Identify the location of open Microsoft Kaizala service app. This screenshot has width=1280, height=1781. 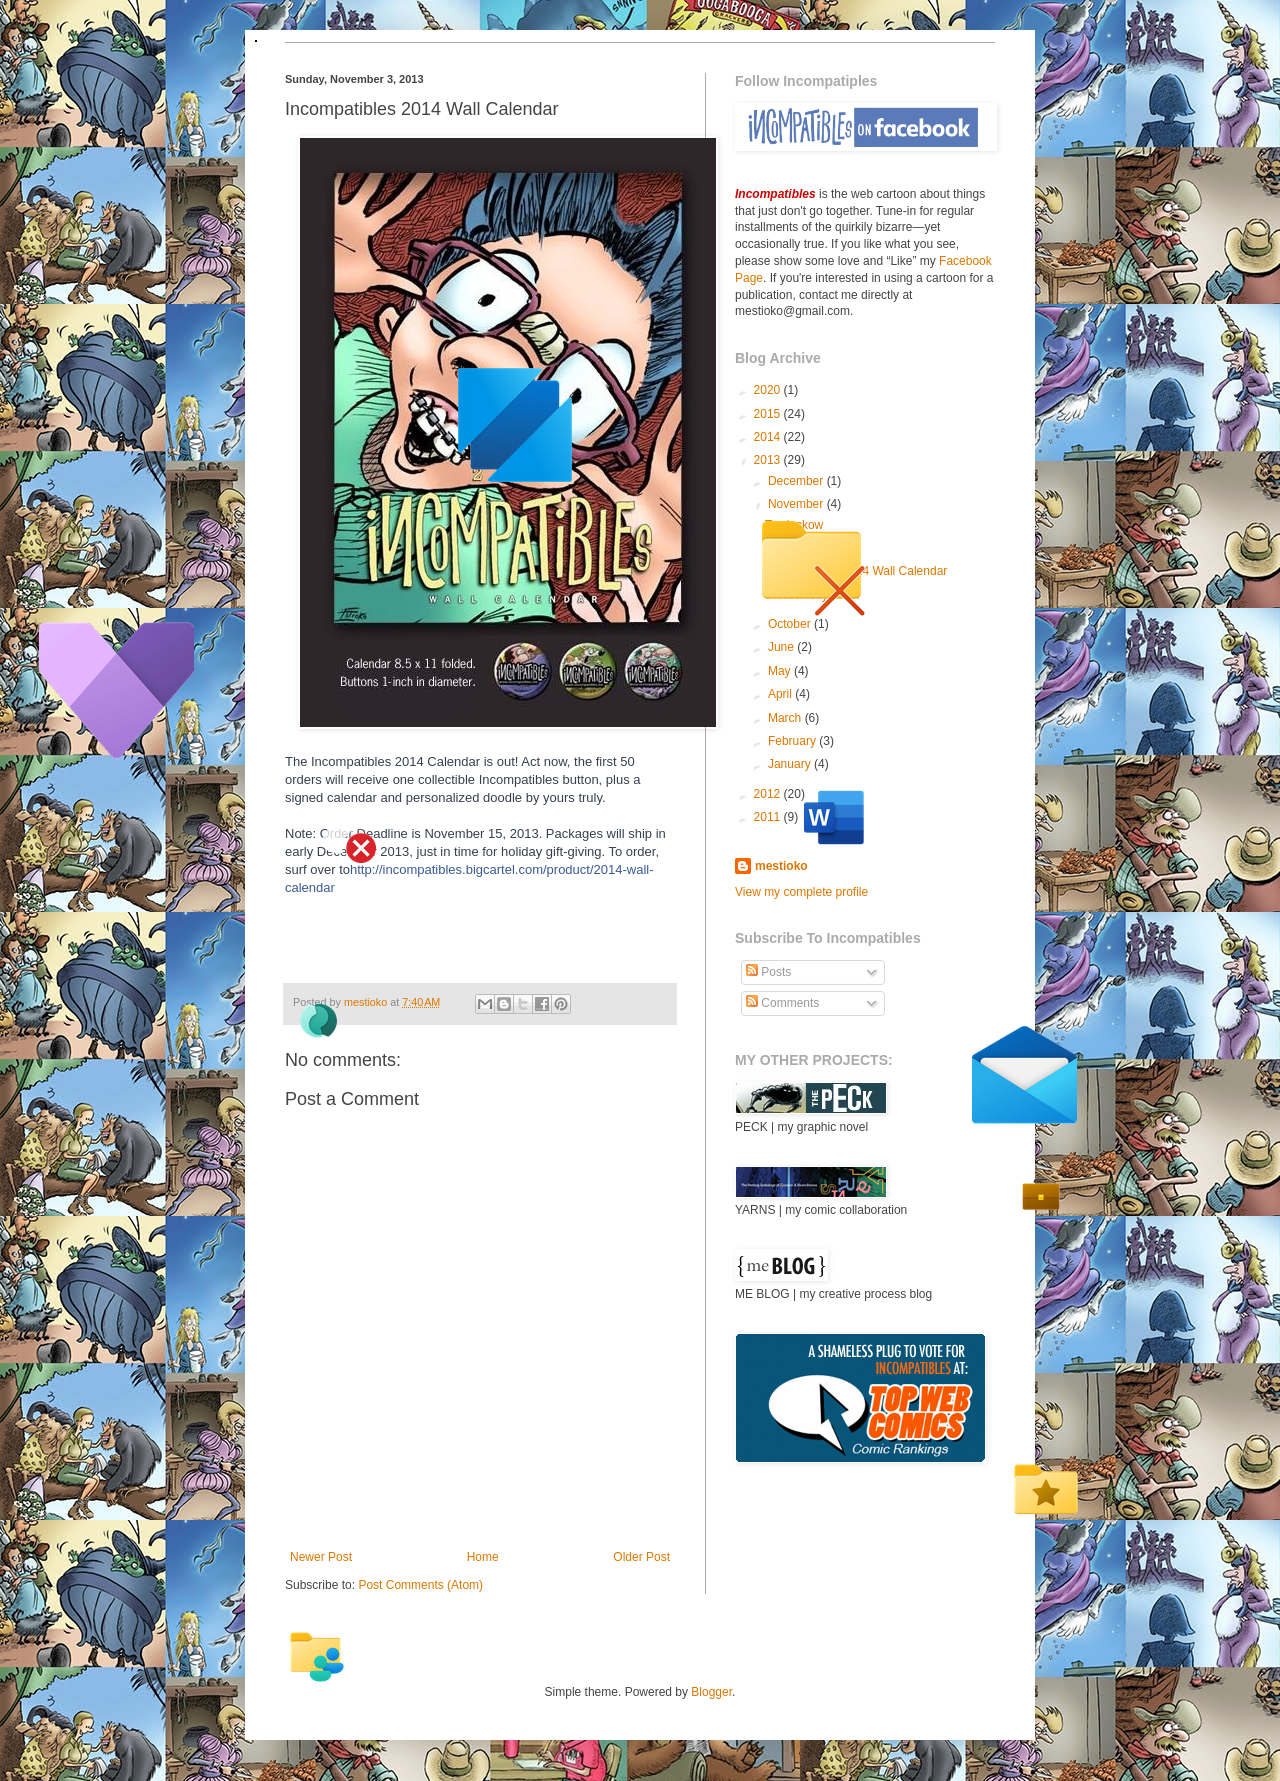
(116, 690).